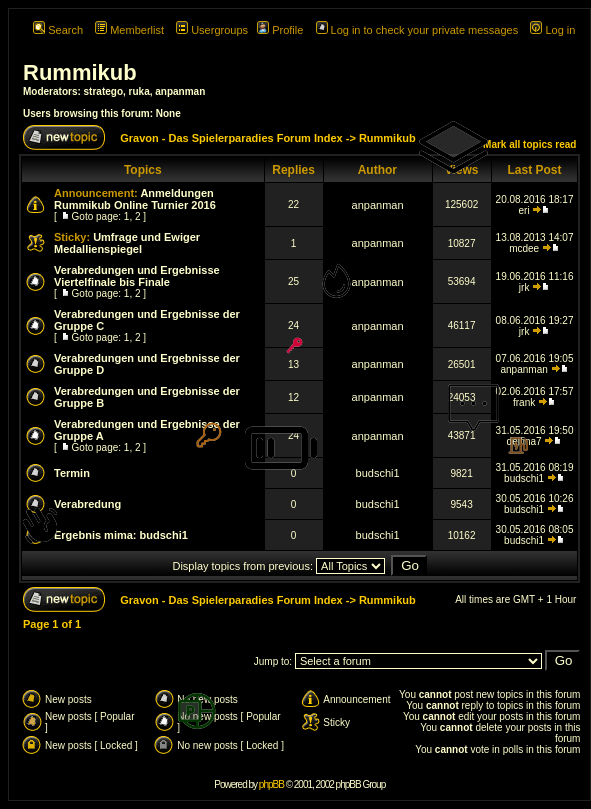 Image resolution: width=591 pixels, height=809 pixels. What do you see at coordinates (40, 525) in the screenshot?
I see `greet or welcome a new user` at bounding box center [40, 525].